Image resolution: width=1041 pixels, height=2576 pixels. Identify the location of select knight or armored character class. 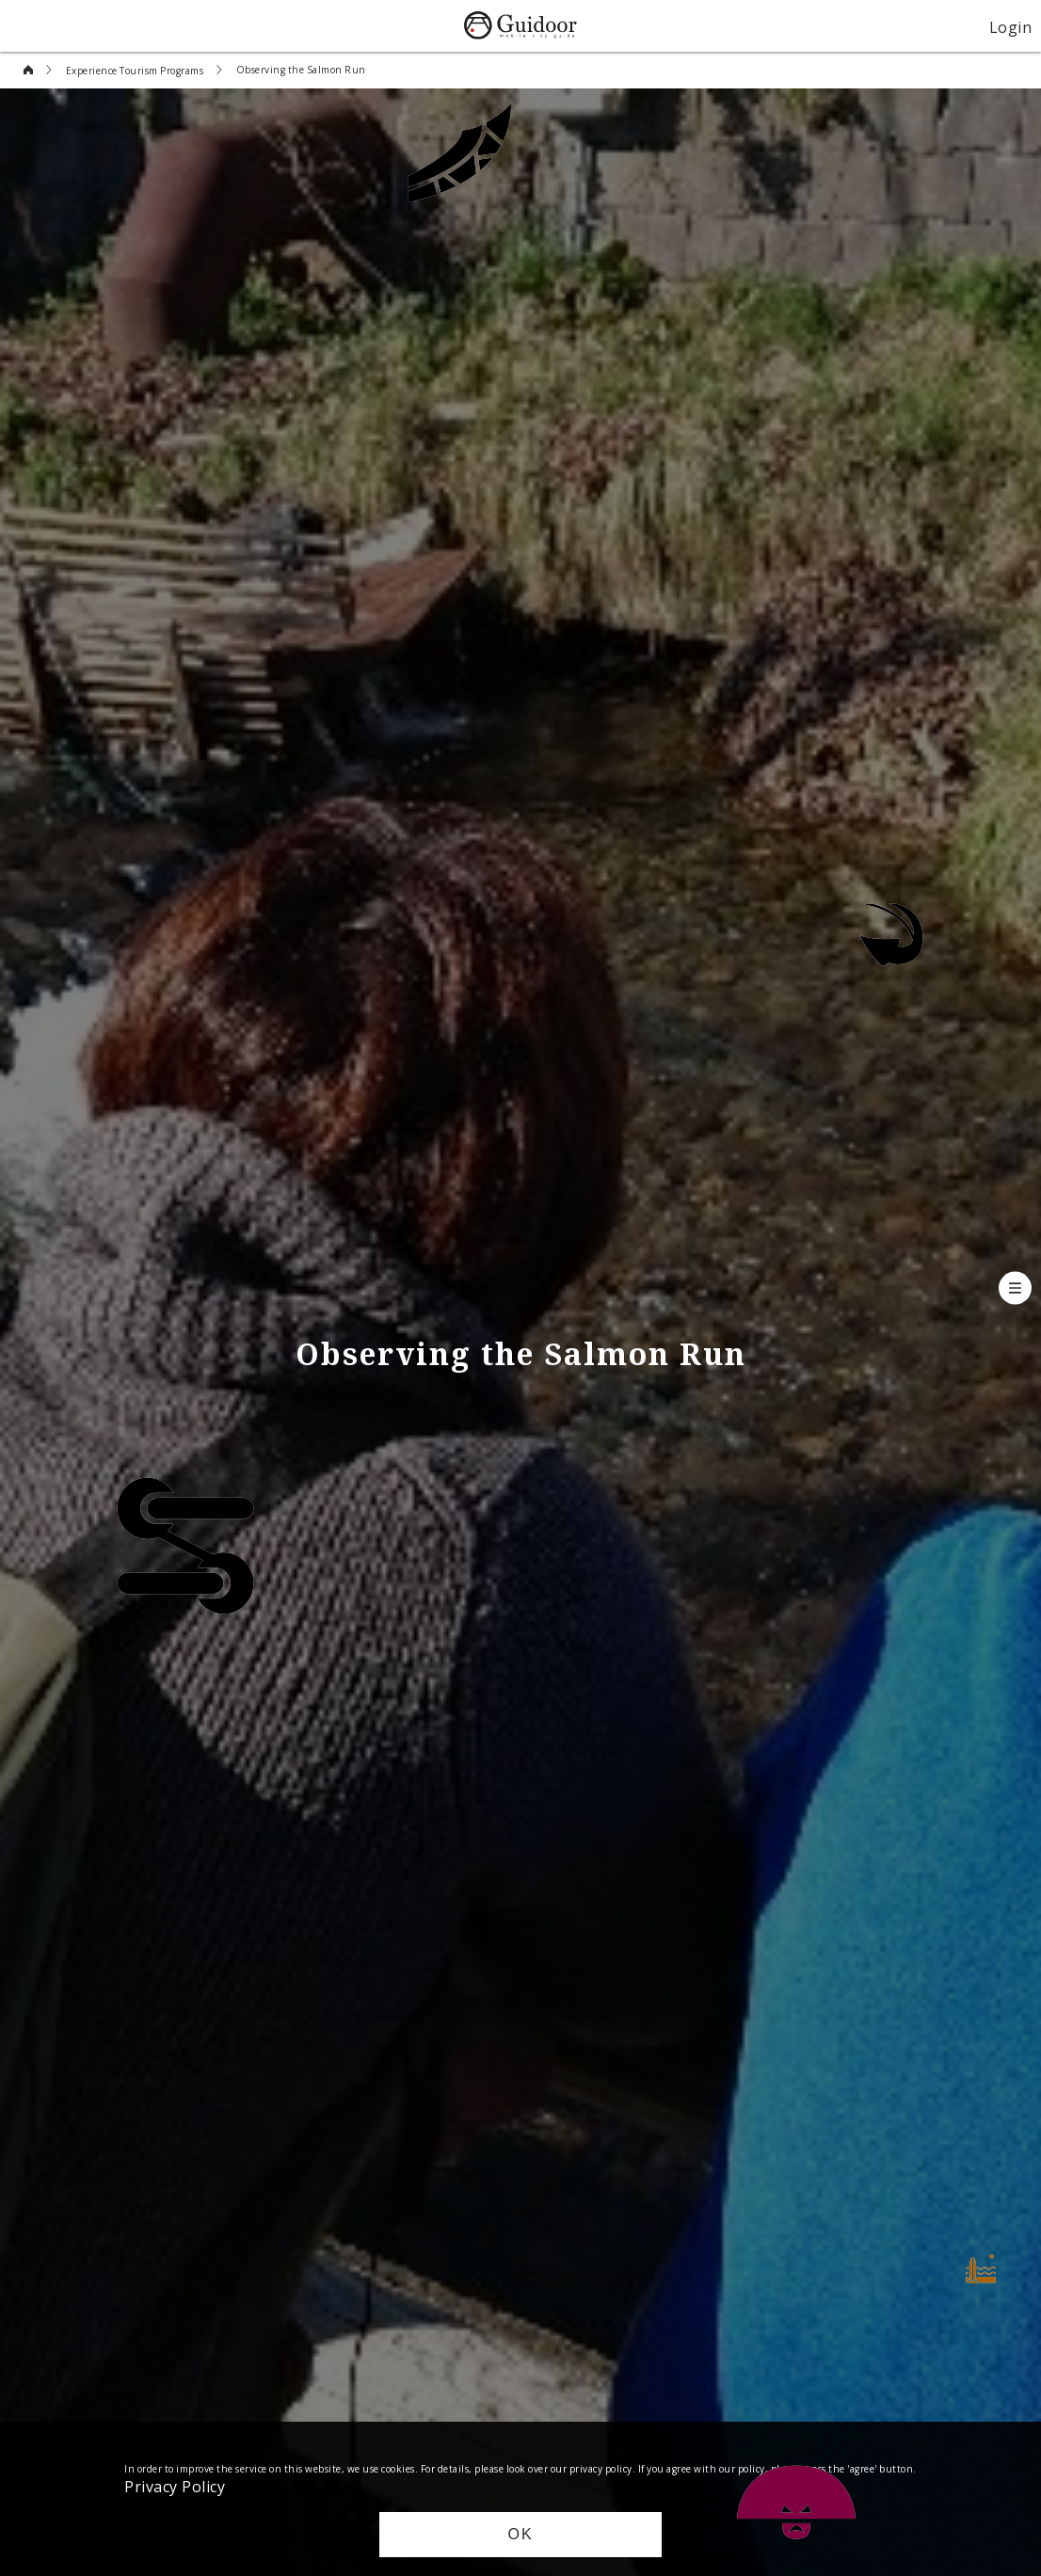
(796, 2504).